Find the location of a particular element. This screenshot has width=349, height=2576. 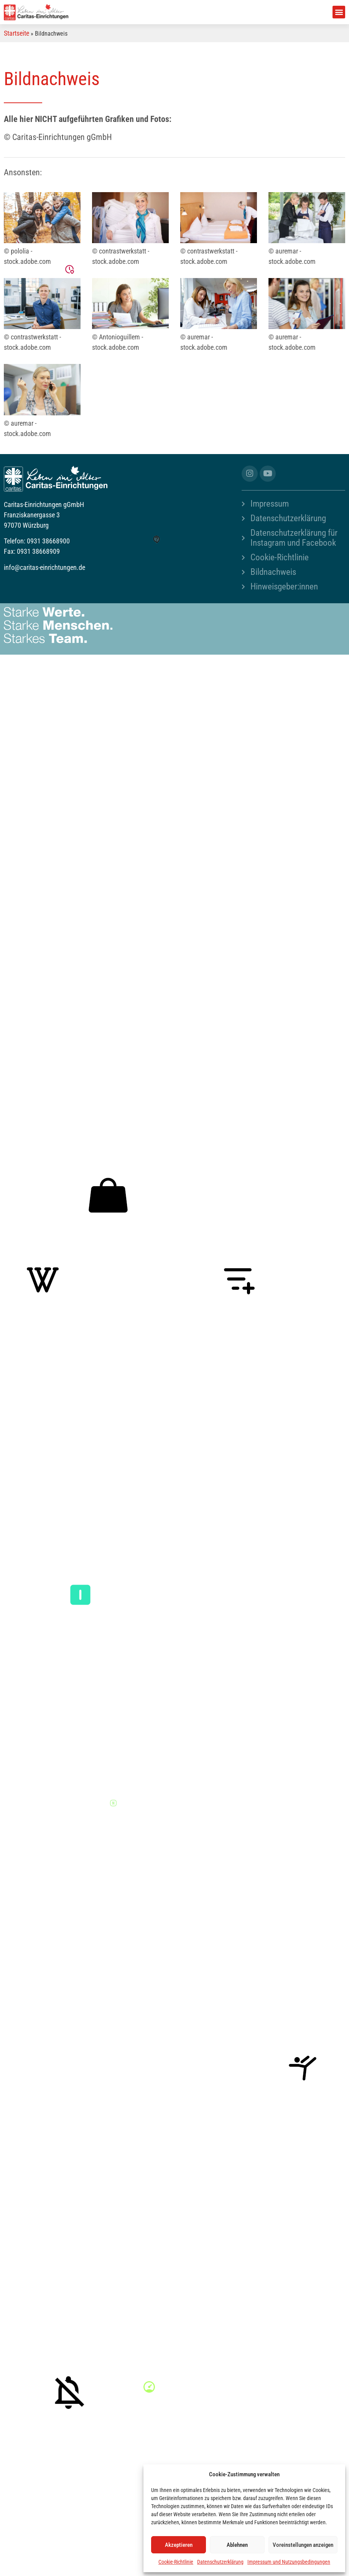

contact customer support is located at coordinates (156, 539).